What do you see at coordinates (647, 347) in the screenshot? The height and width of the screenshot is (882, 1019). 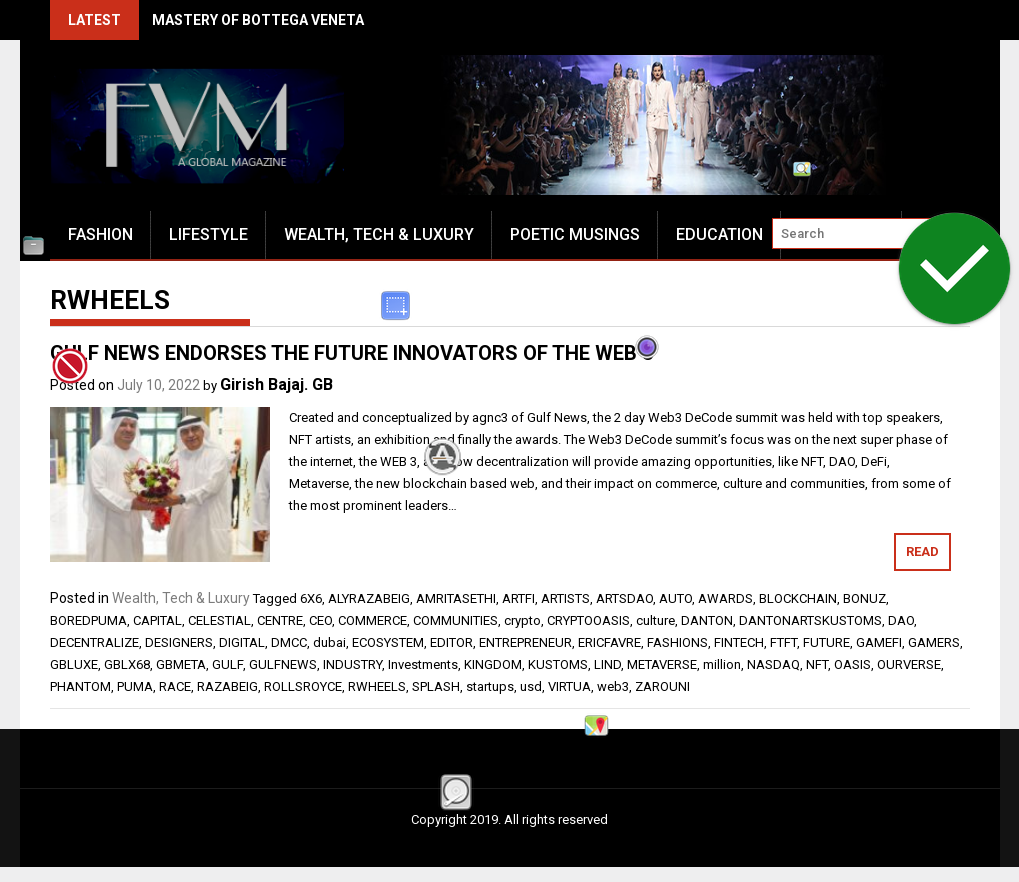 I see `open the camera app to take photos or videos` at bounding box center [647, 347].